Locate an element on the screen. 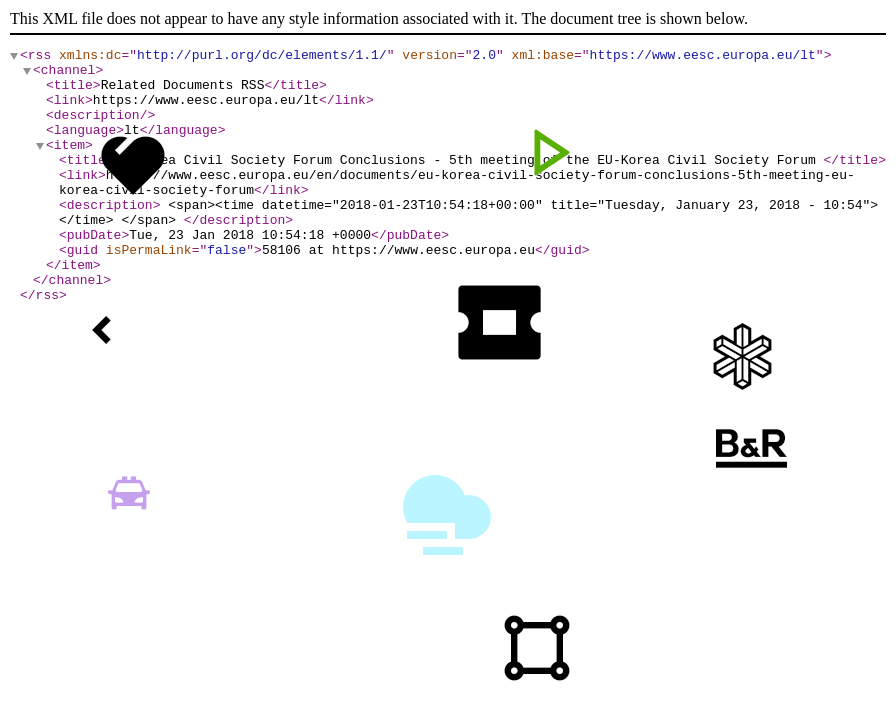  view nearby police stations or services is located at coordinates (129, 492).